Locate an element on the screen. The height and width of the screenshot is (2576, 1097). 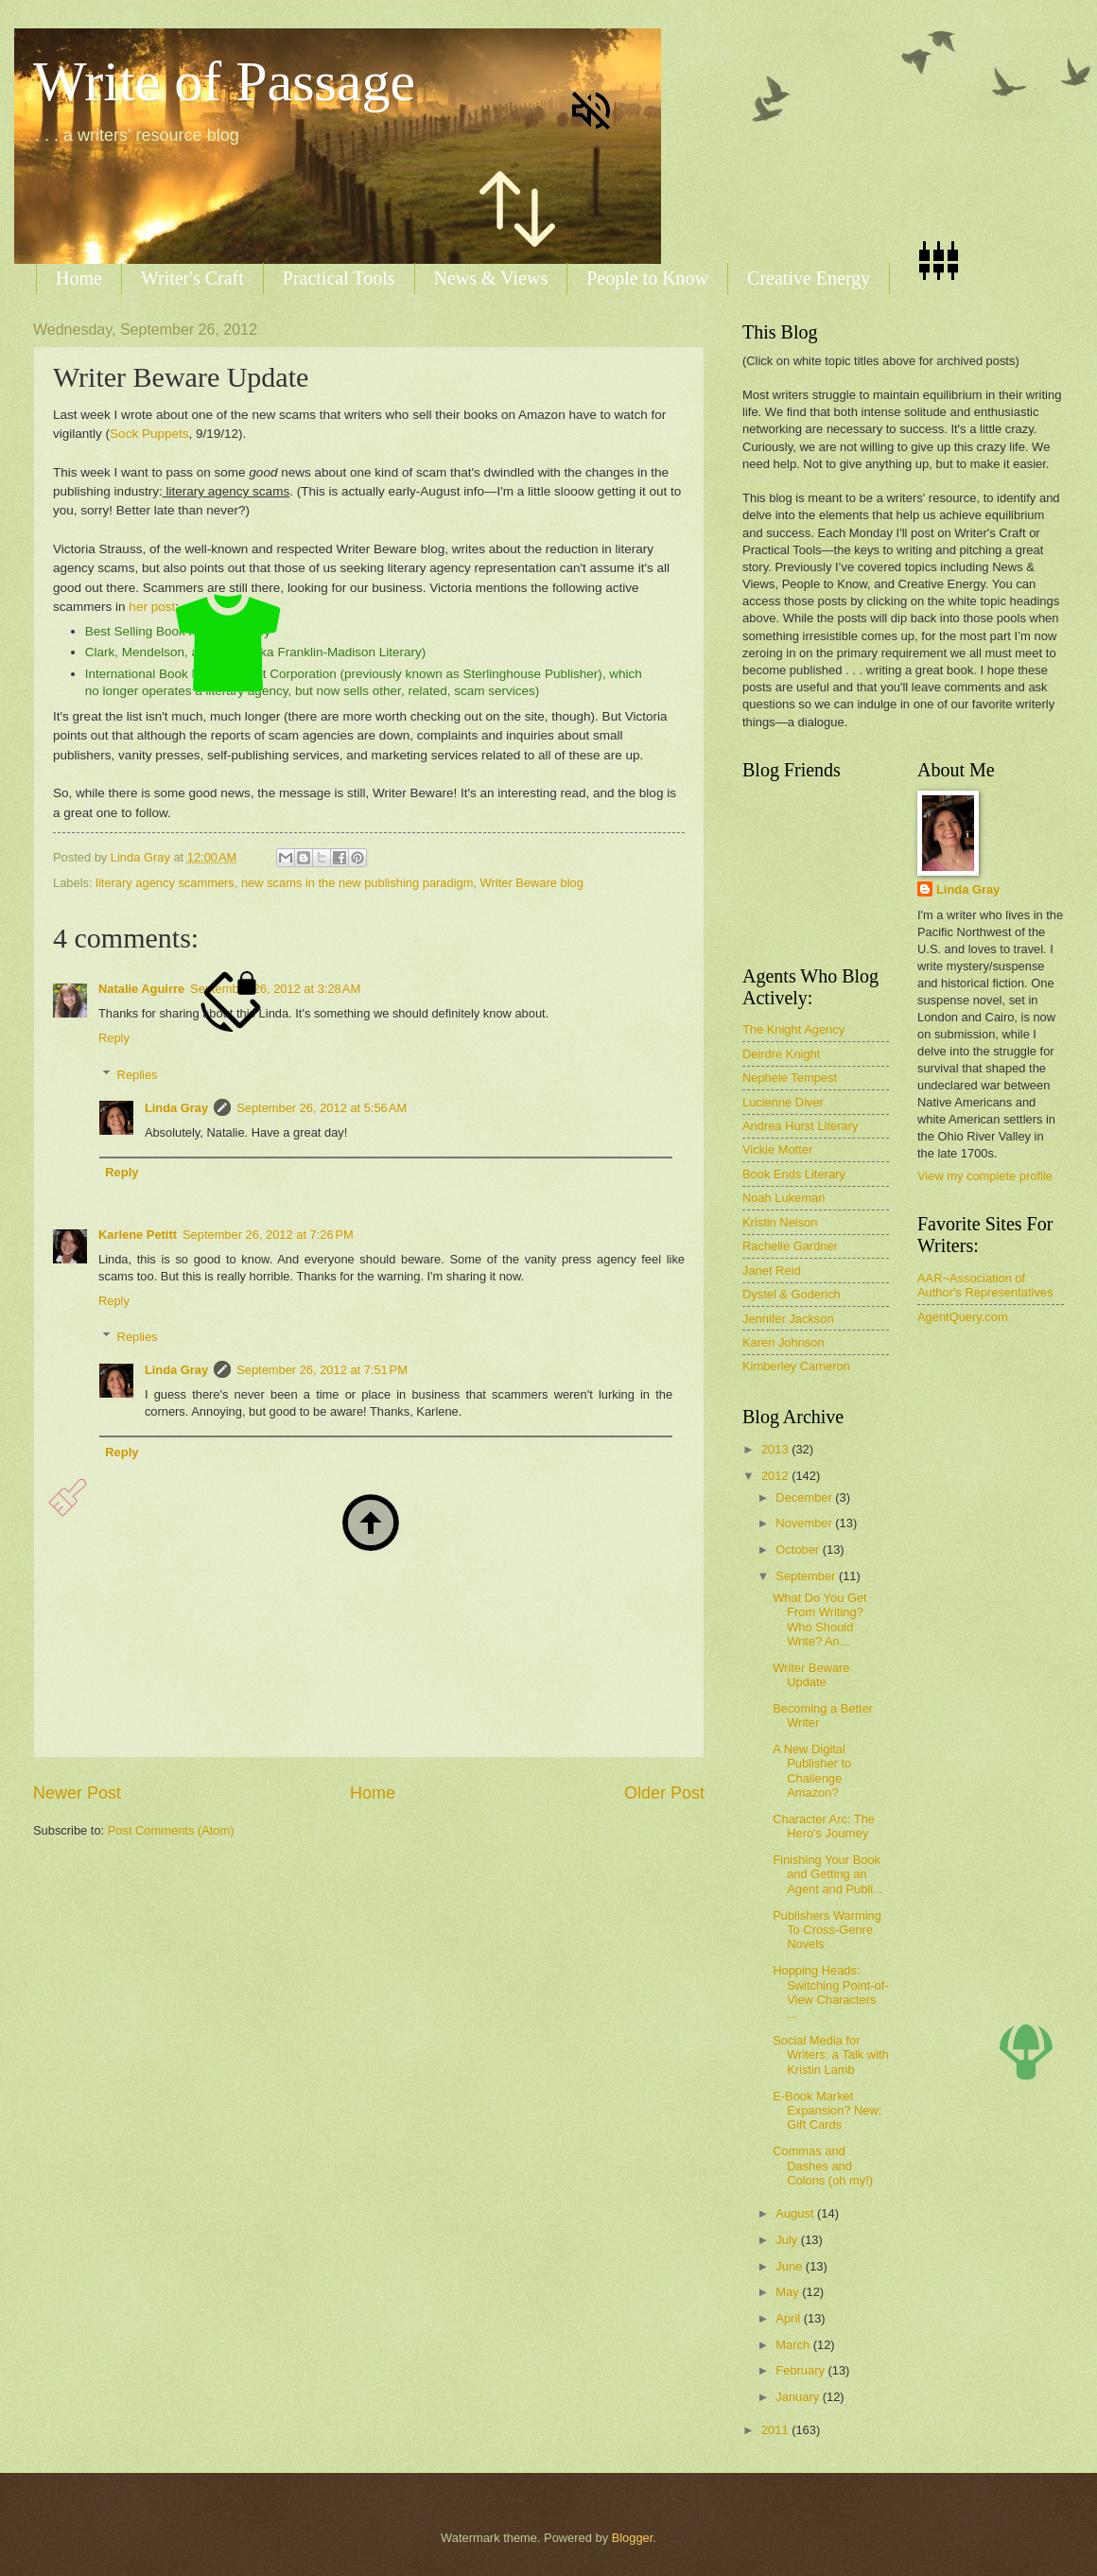
request an airdrop or supply delivery is located at coordinates (1026, 2053).